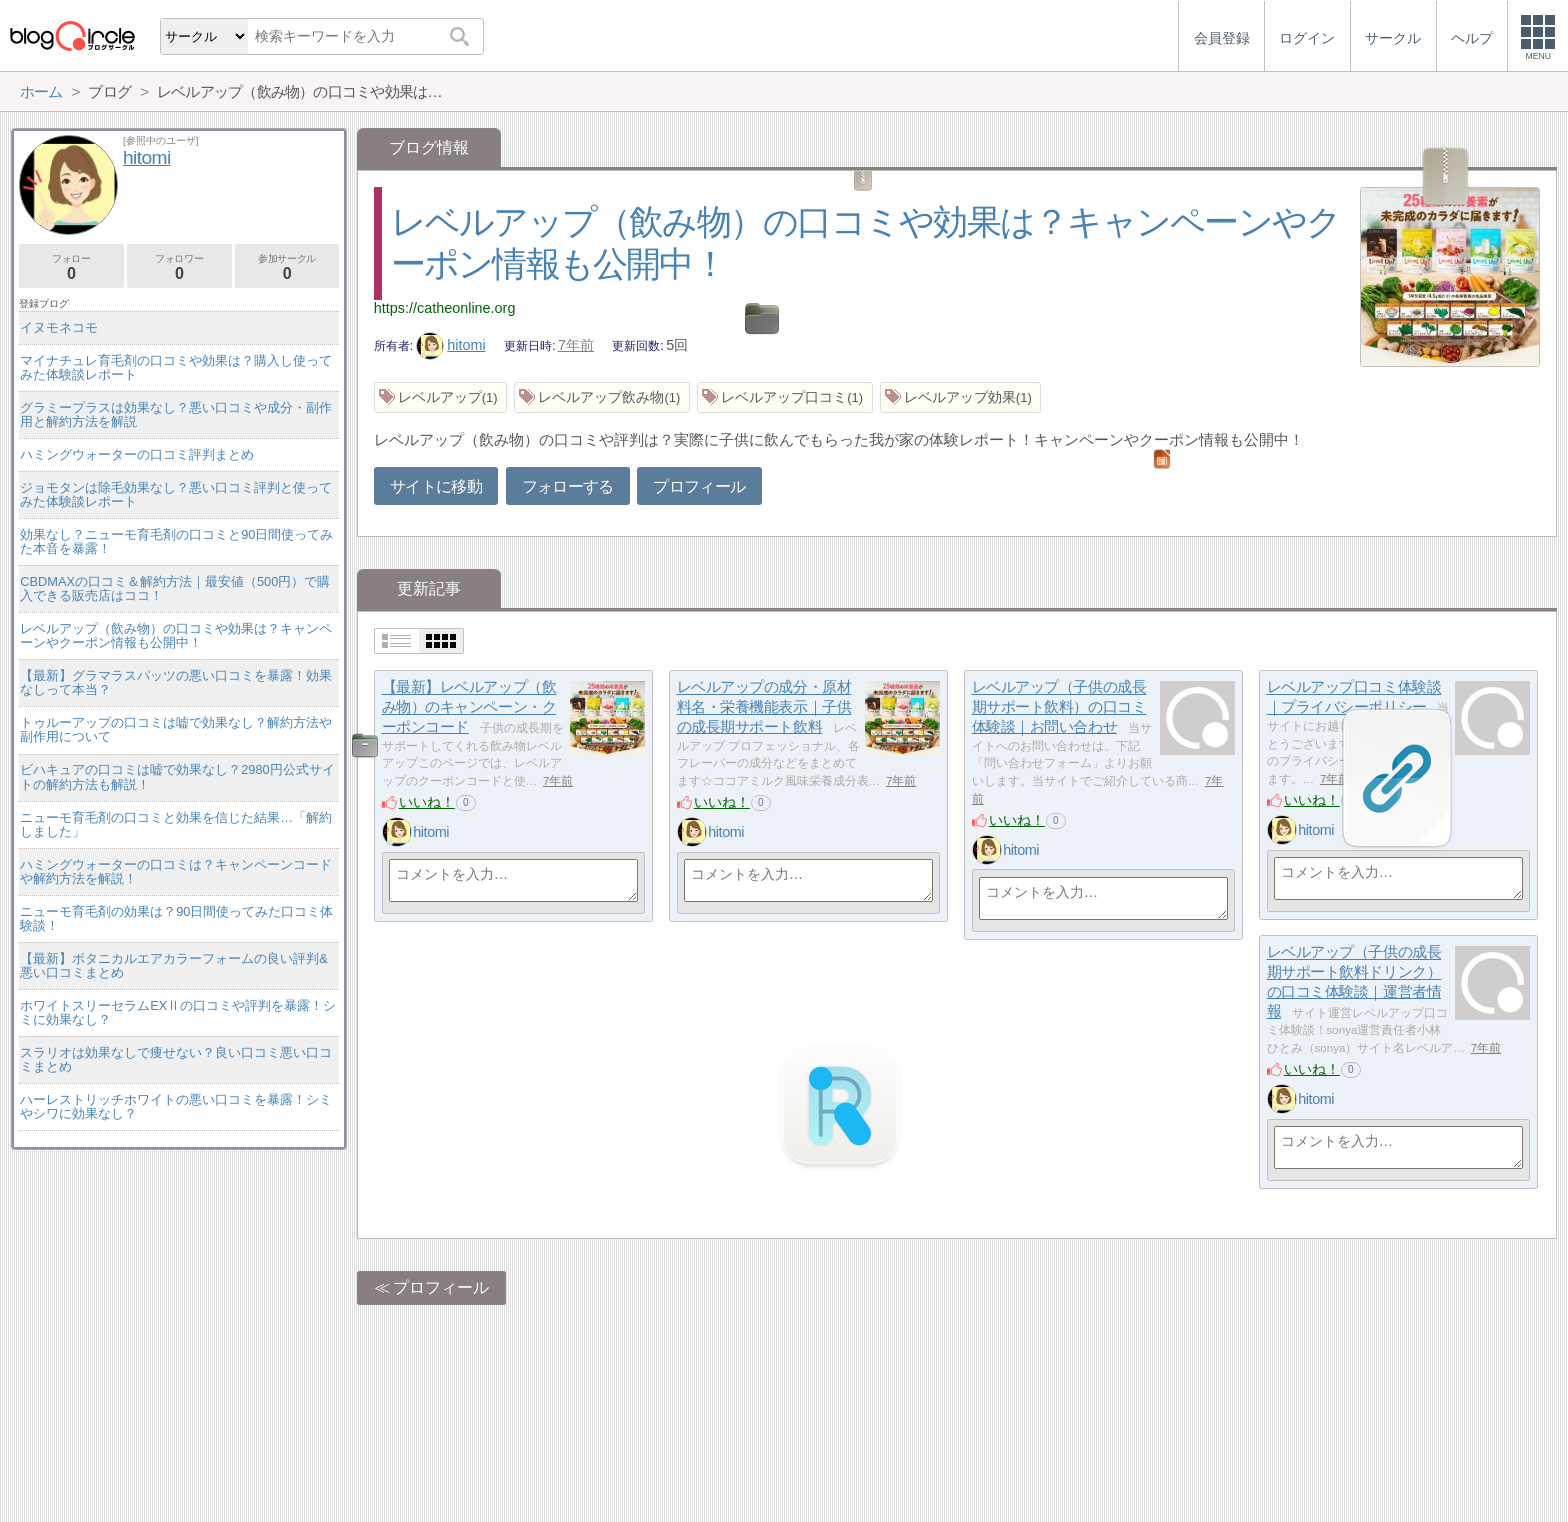 The width and height of the screenshot is (1568, 1522). I want to click on open the file manager, so click(365, 745).